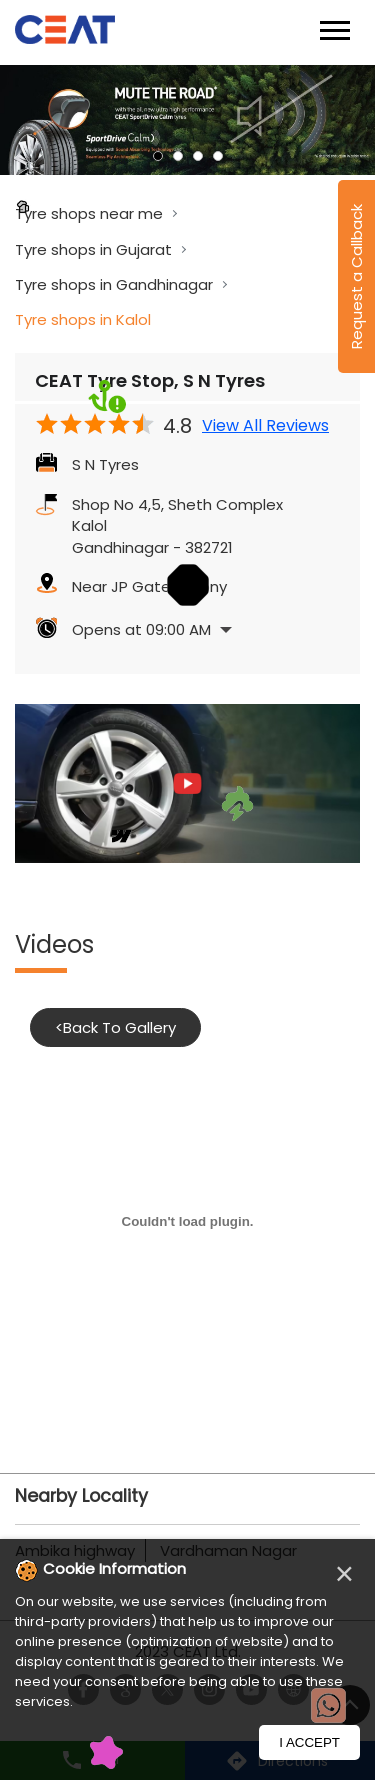  Describe the element at coordinates (122, 836) in the screenshot. I see `webflow logo` at that location.